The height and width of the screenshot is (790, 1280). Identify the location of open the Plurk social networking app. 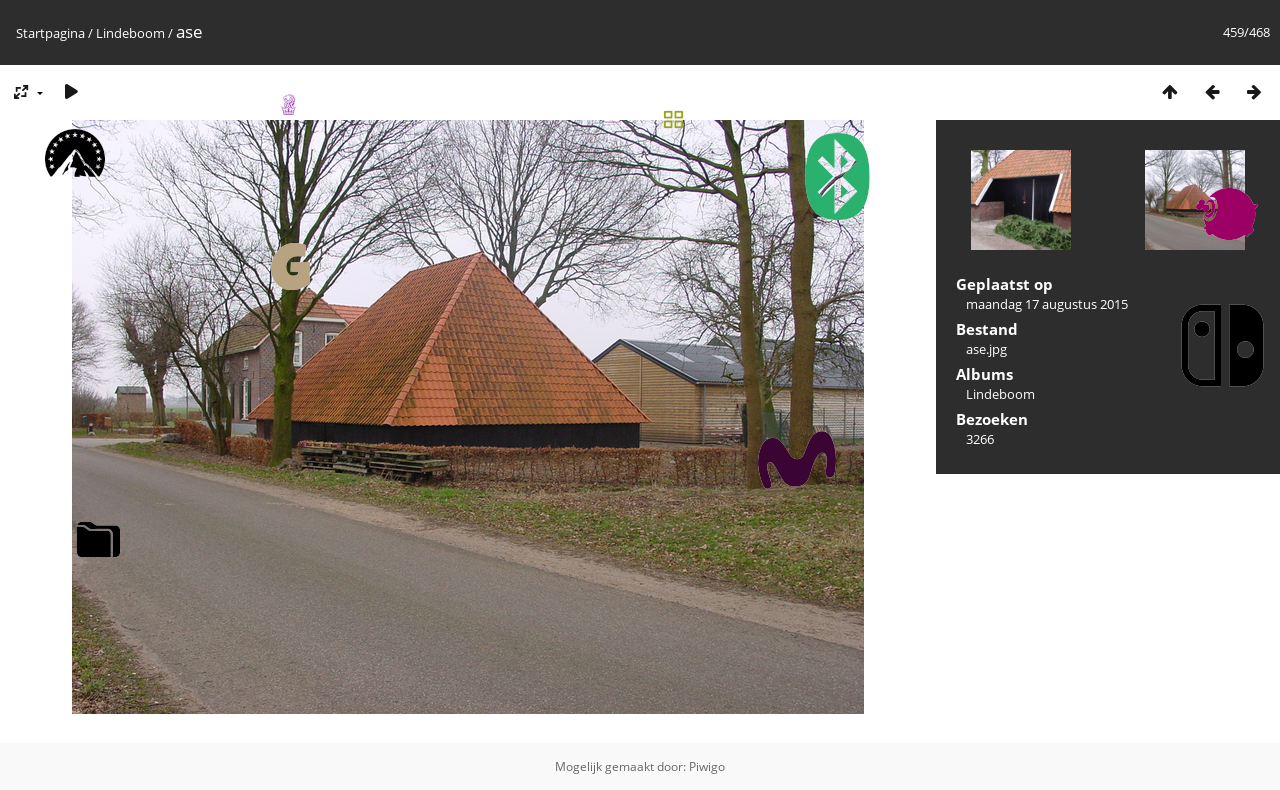
(1227, 214).